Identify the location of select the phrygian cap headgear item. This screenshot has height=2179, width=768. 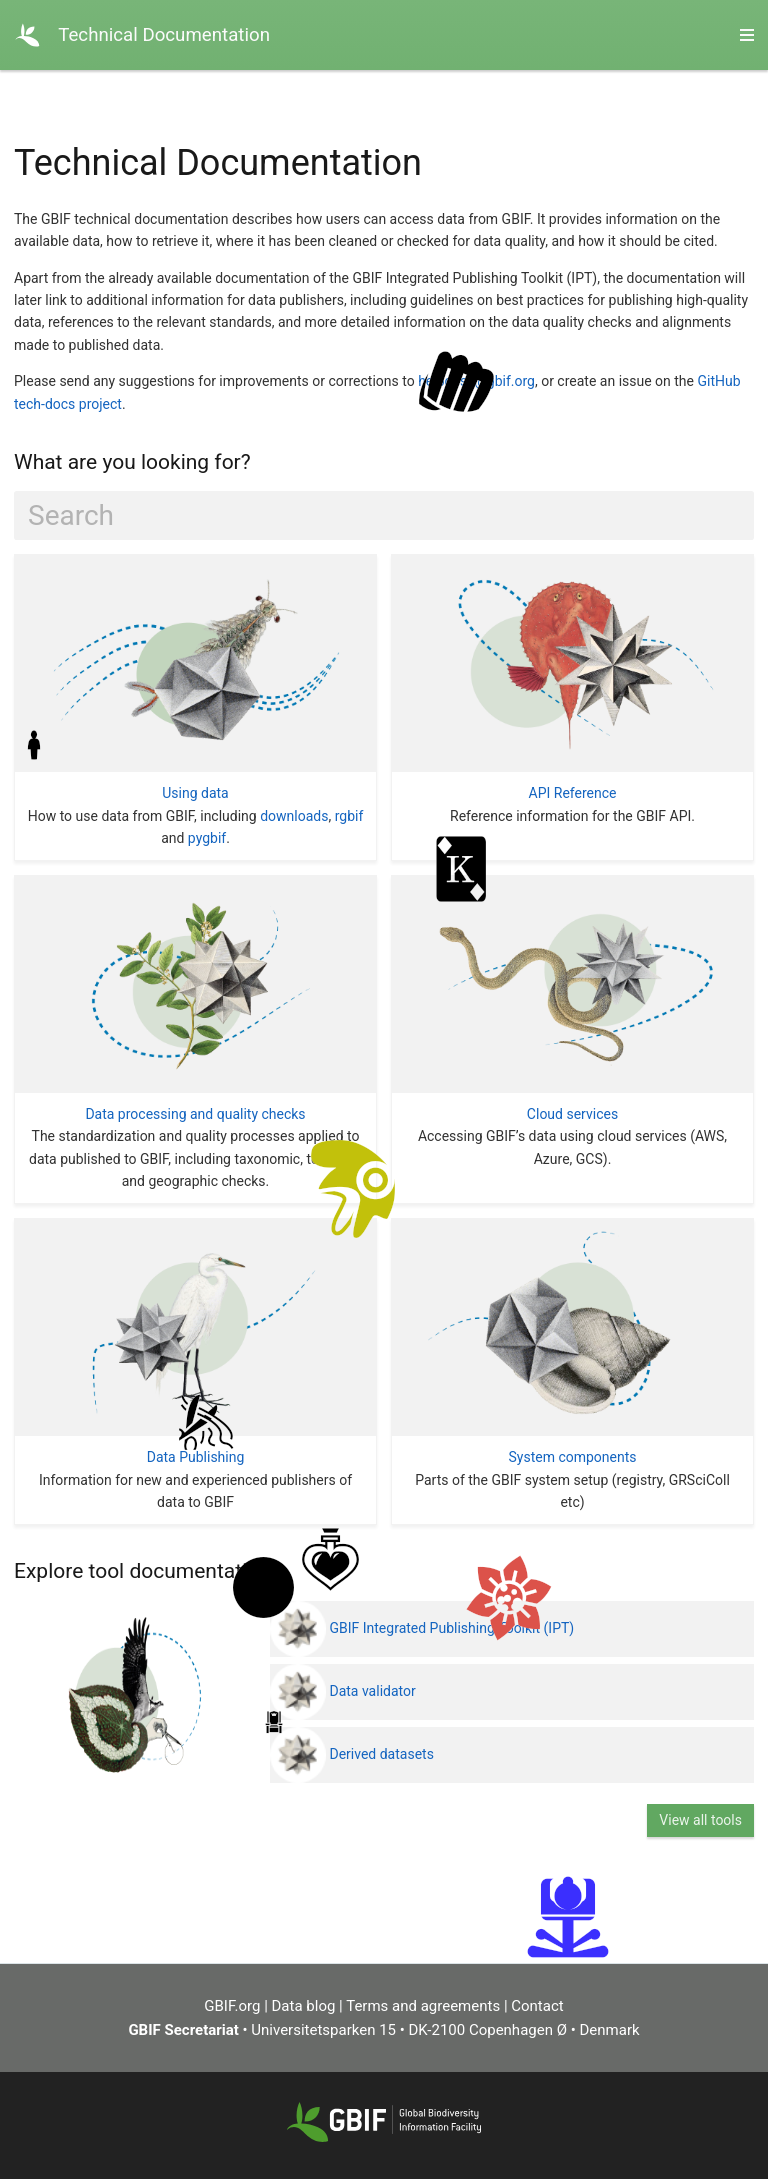
(353, 1189).